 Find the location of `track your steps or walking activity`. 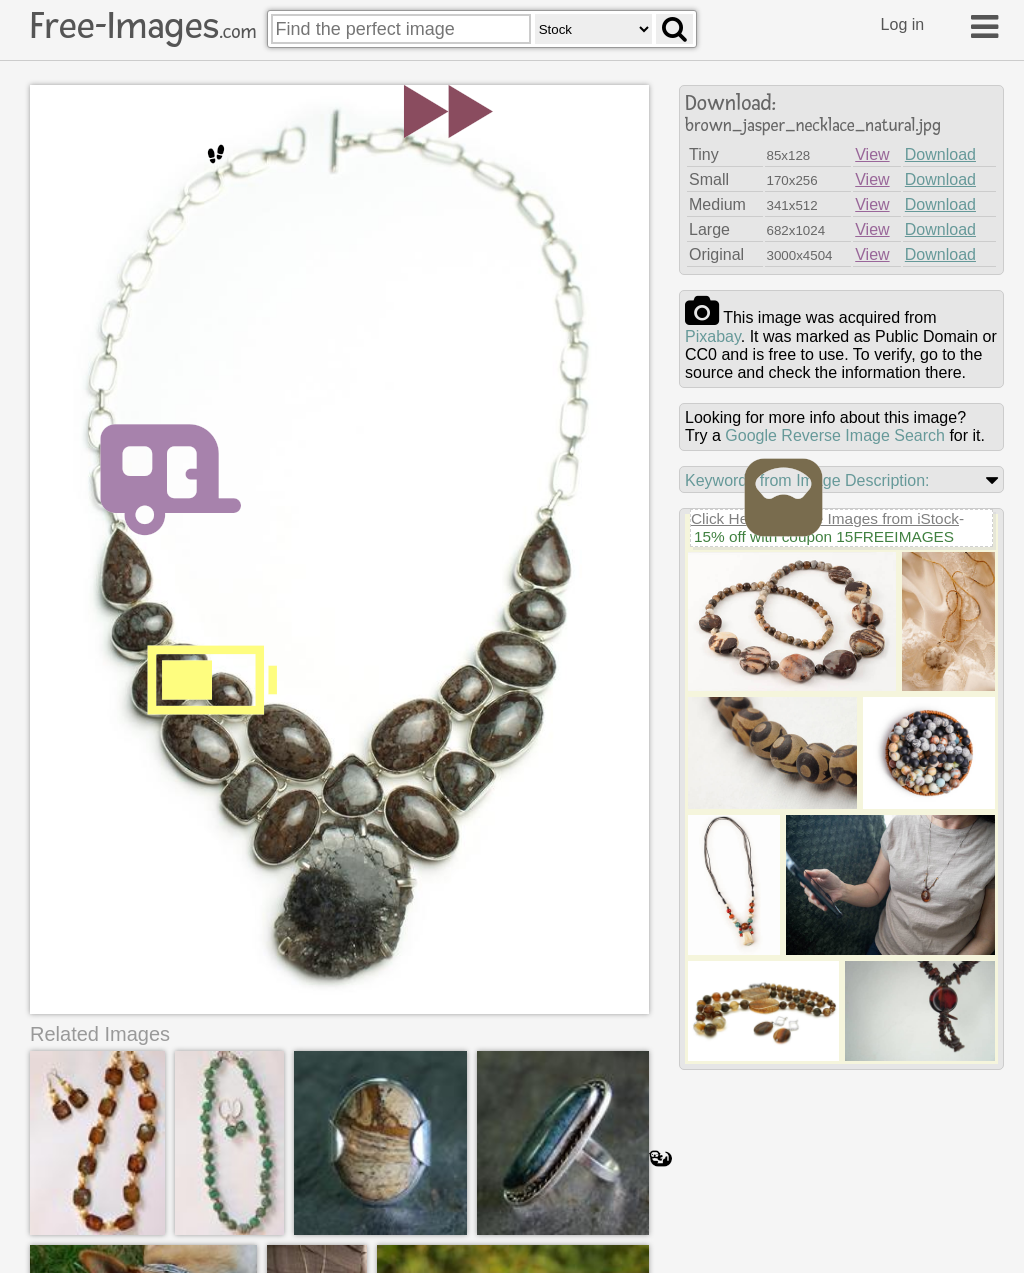

track your steps or walking activity is located at coordinates (216, 154).